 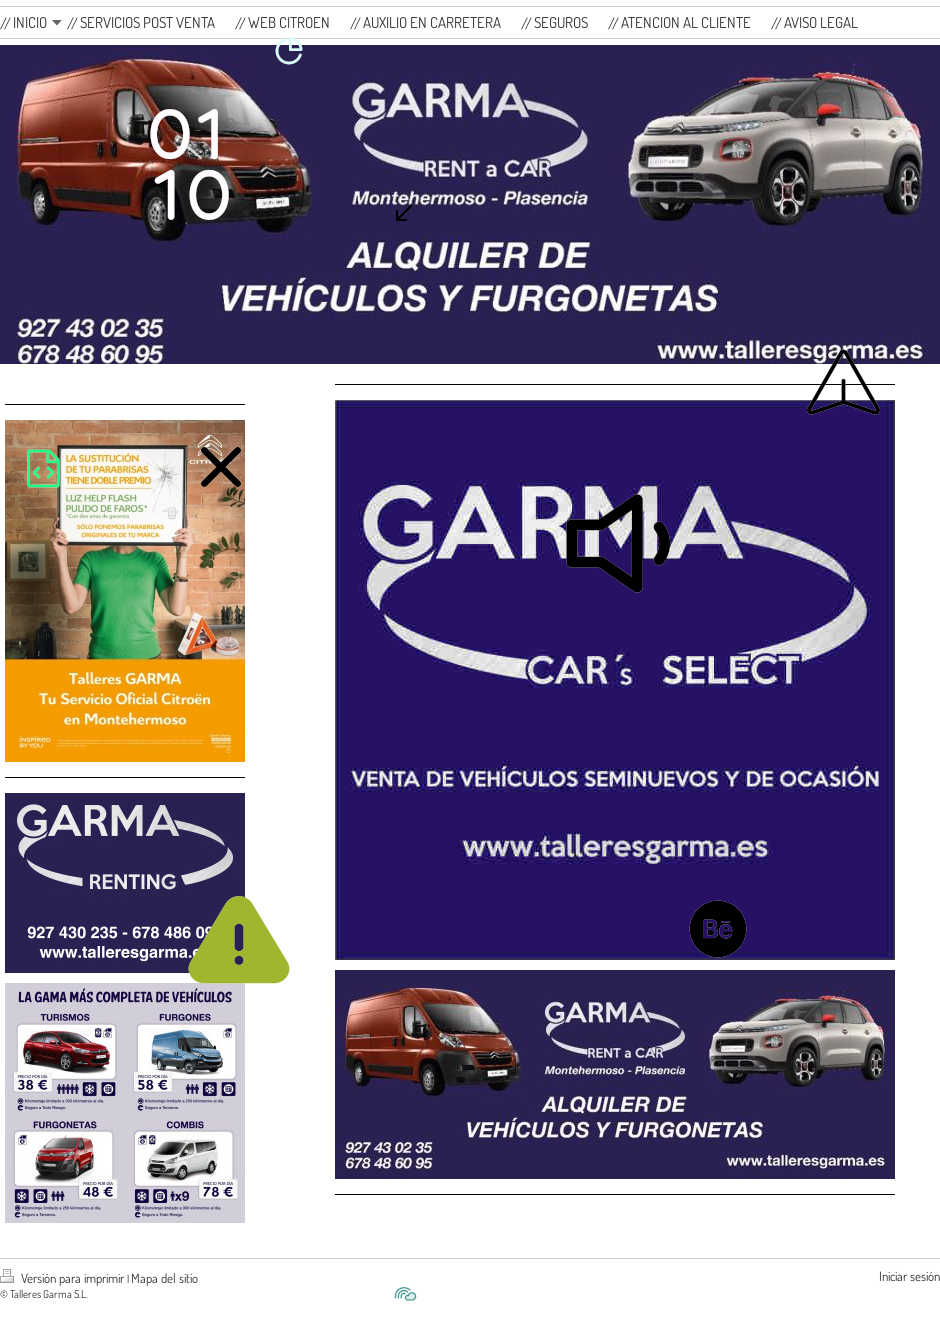 What do you see at coordinates (43, 468) in the screenshot?
I see `open a code or source file` at bounding box center [43, 468].